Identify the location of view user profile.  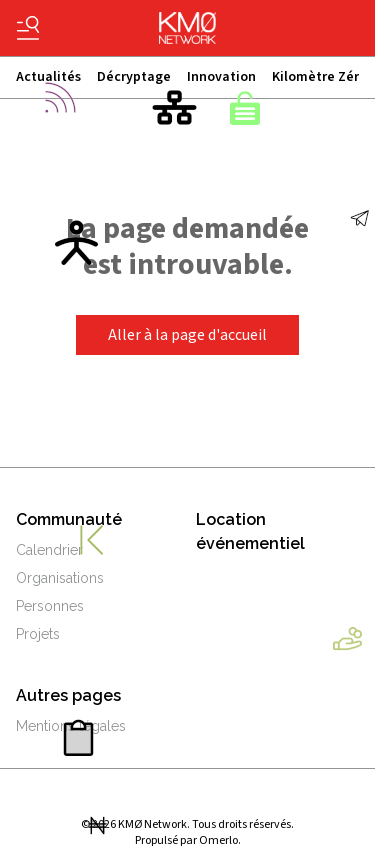
(76, 243).